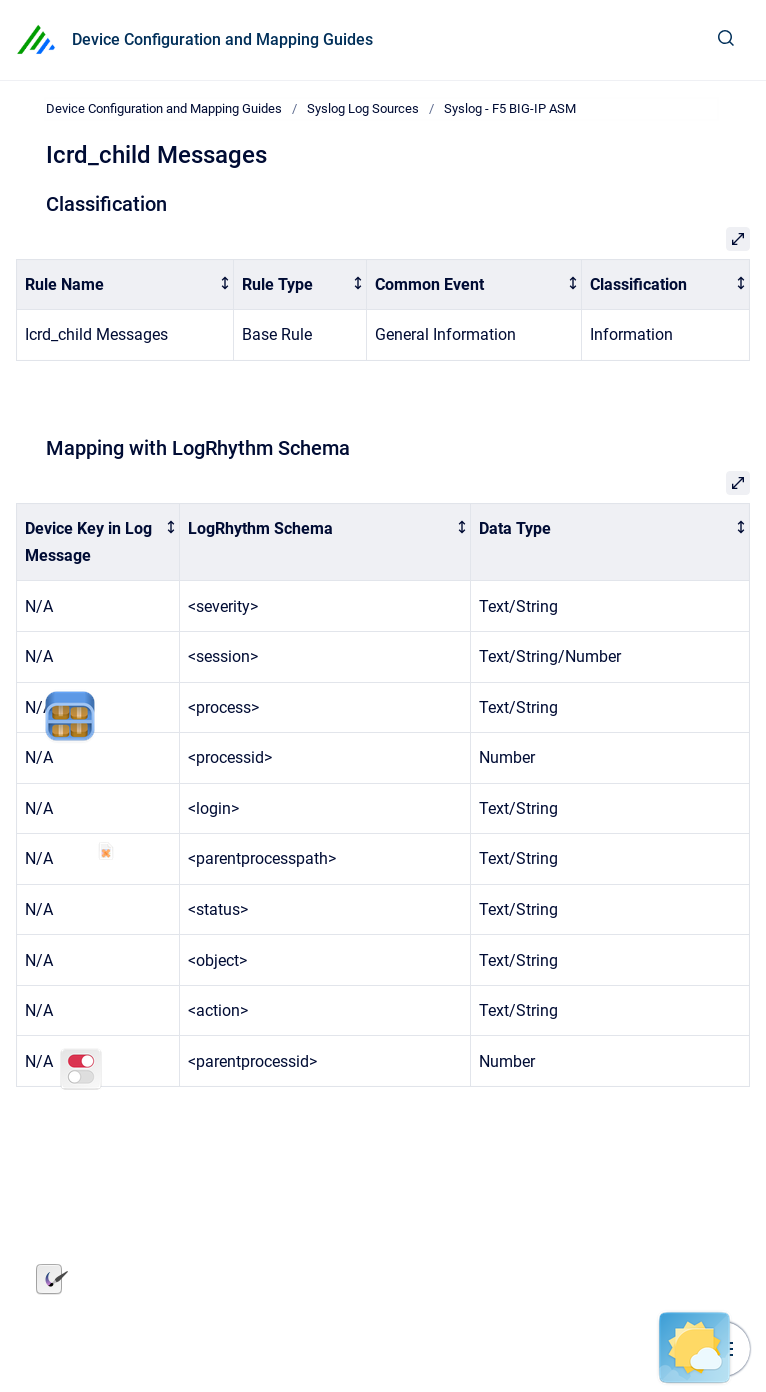  What do you see at coordinates (70, 716) in the screenshot?
I see `open warehouse flatpak manager` at bounding box center [70, 716].